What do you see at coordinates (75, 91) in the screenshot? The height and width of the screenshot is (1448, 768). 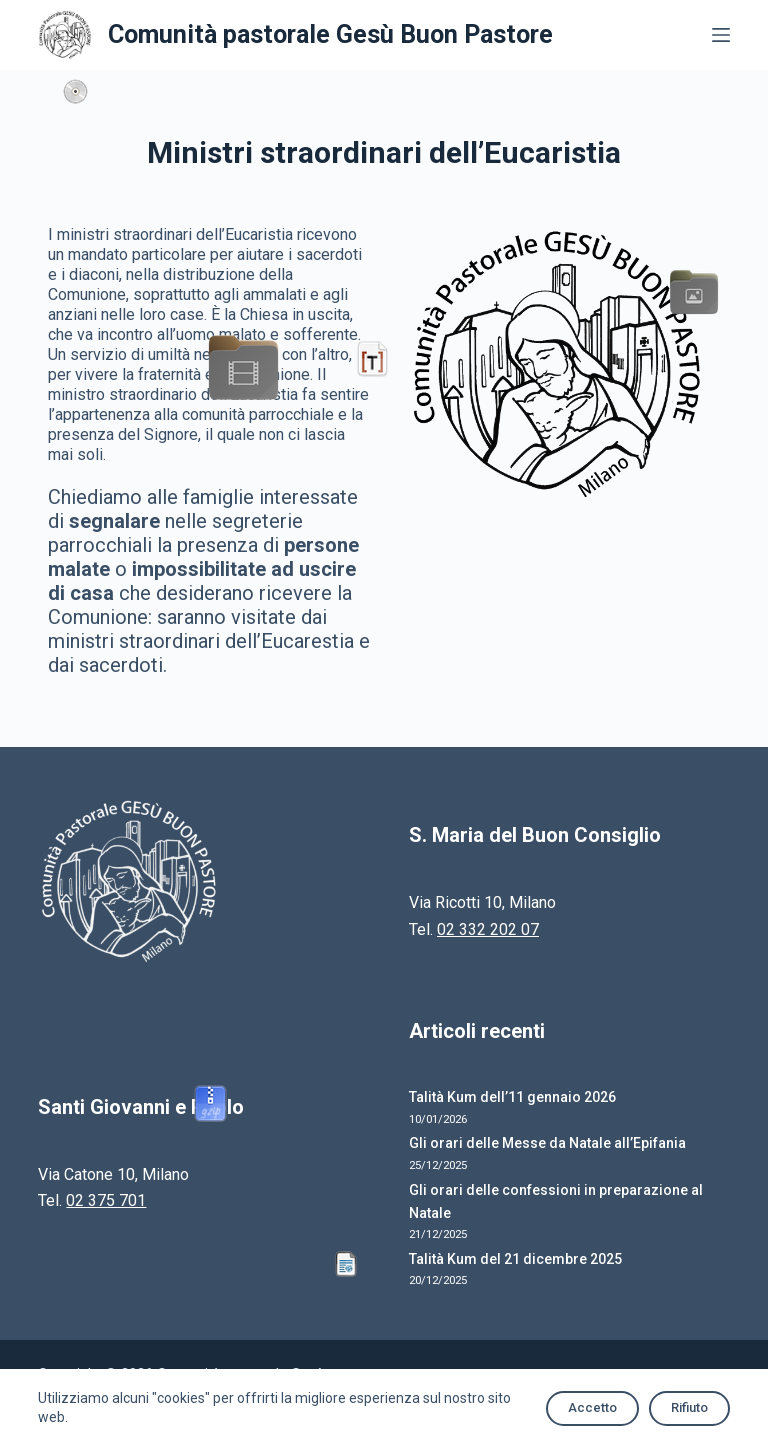 I see `indicates a DVD+R disc drive or media` at bounding box center [75, 91].